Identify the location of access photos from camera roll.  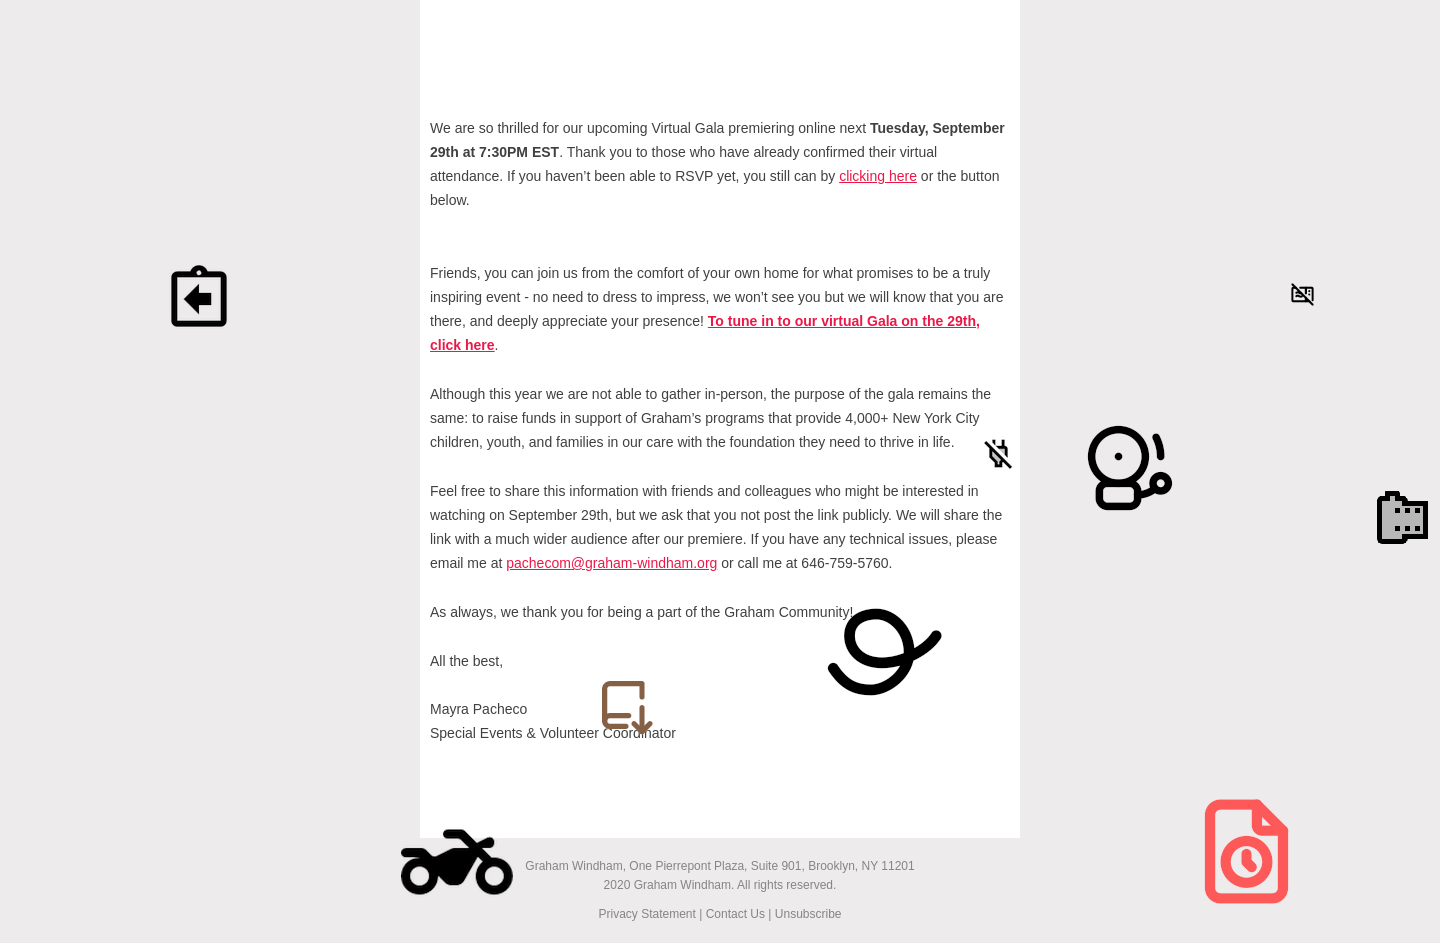
(1402, 518).